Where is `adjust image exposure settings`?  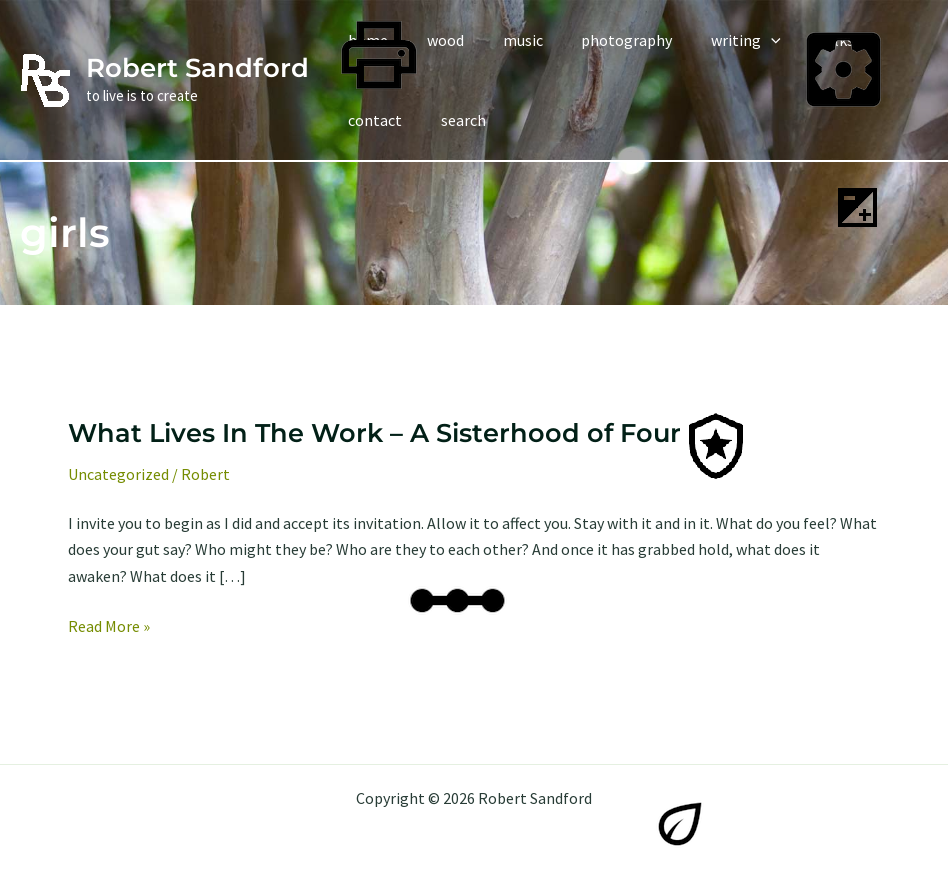 adjust image exposure settings is located at coordinates (857, 207).